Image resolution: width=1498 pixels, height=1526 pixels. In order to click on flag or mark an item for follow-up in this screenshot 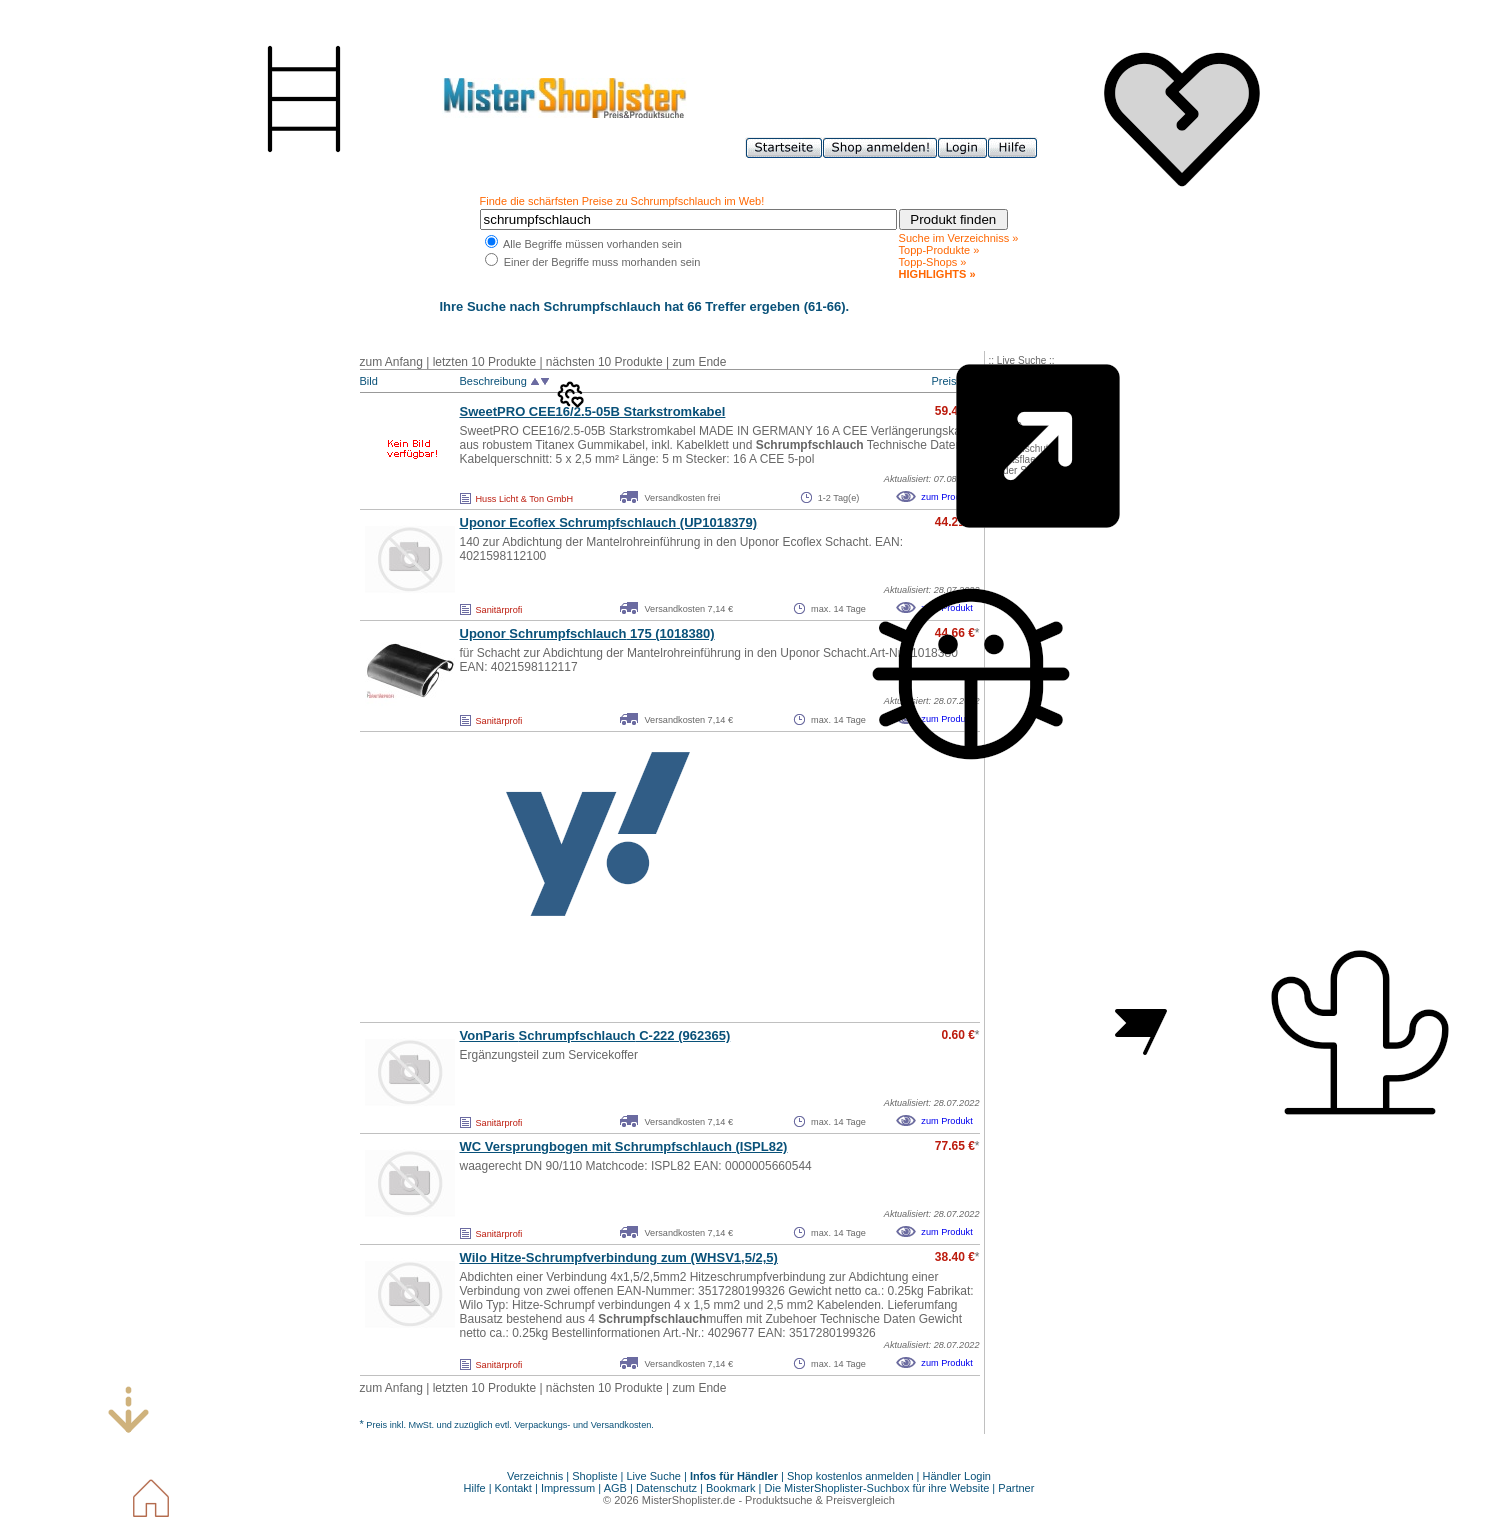, I will do `click(1139, 1029)`.